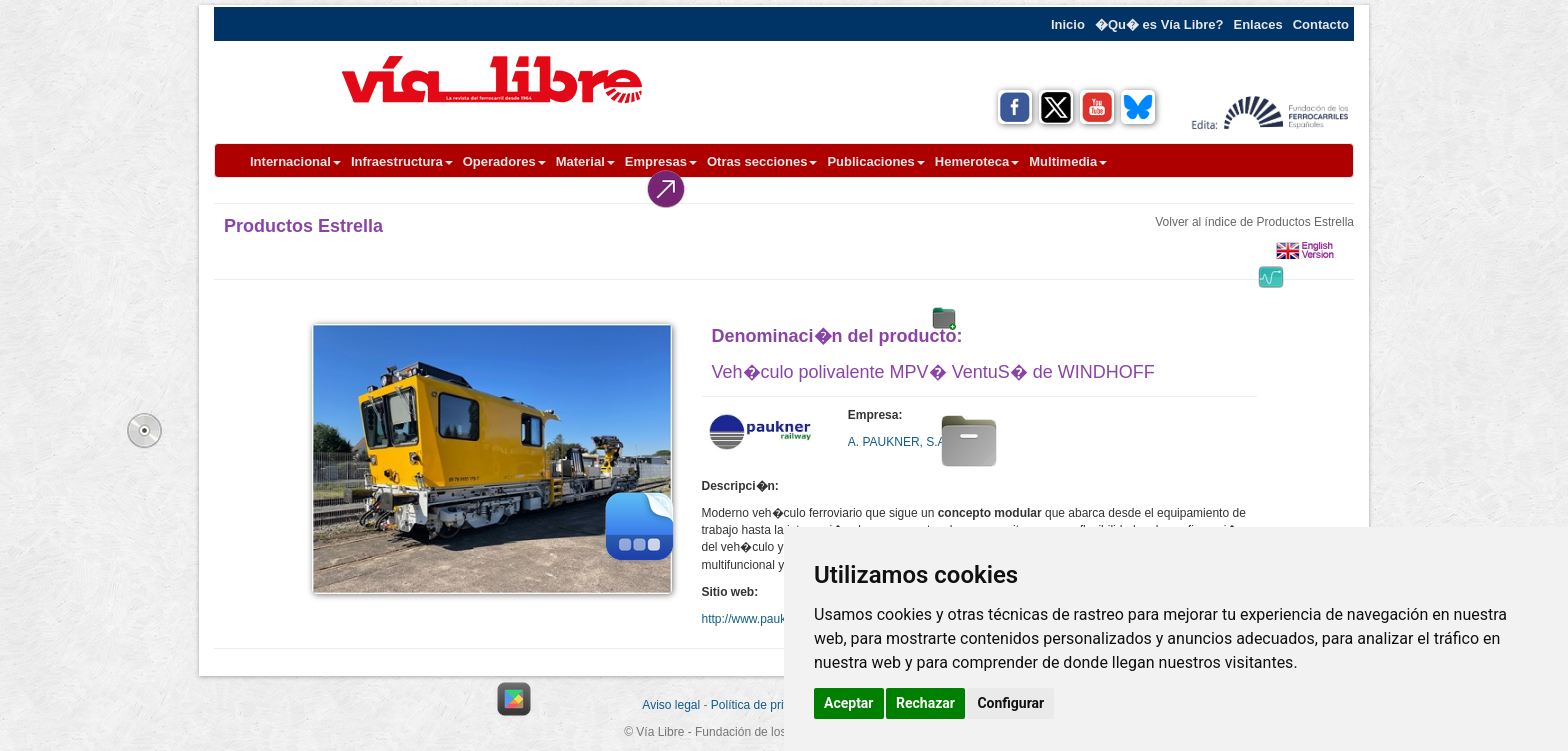 This screenshot has height=751, width=1568. What do you see at coordinates (1271, 277) in the screenshot?
I see `open system resource monitor` at bounding box center [1271, 277].